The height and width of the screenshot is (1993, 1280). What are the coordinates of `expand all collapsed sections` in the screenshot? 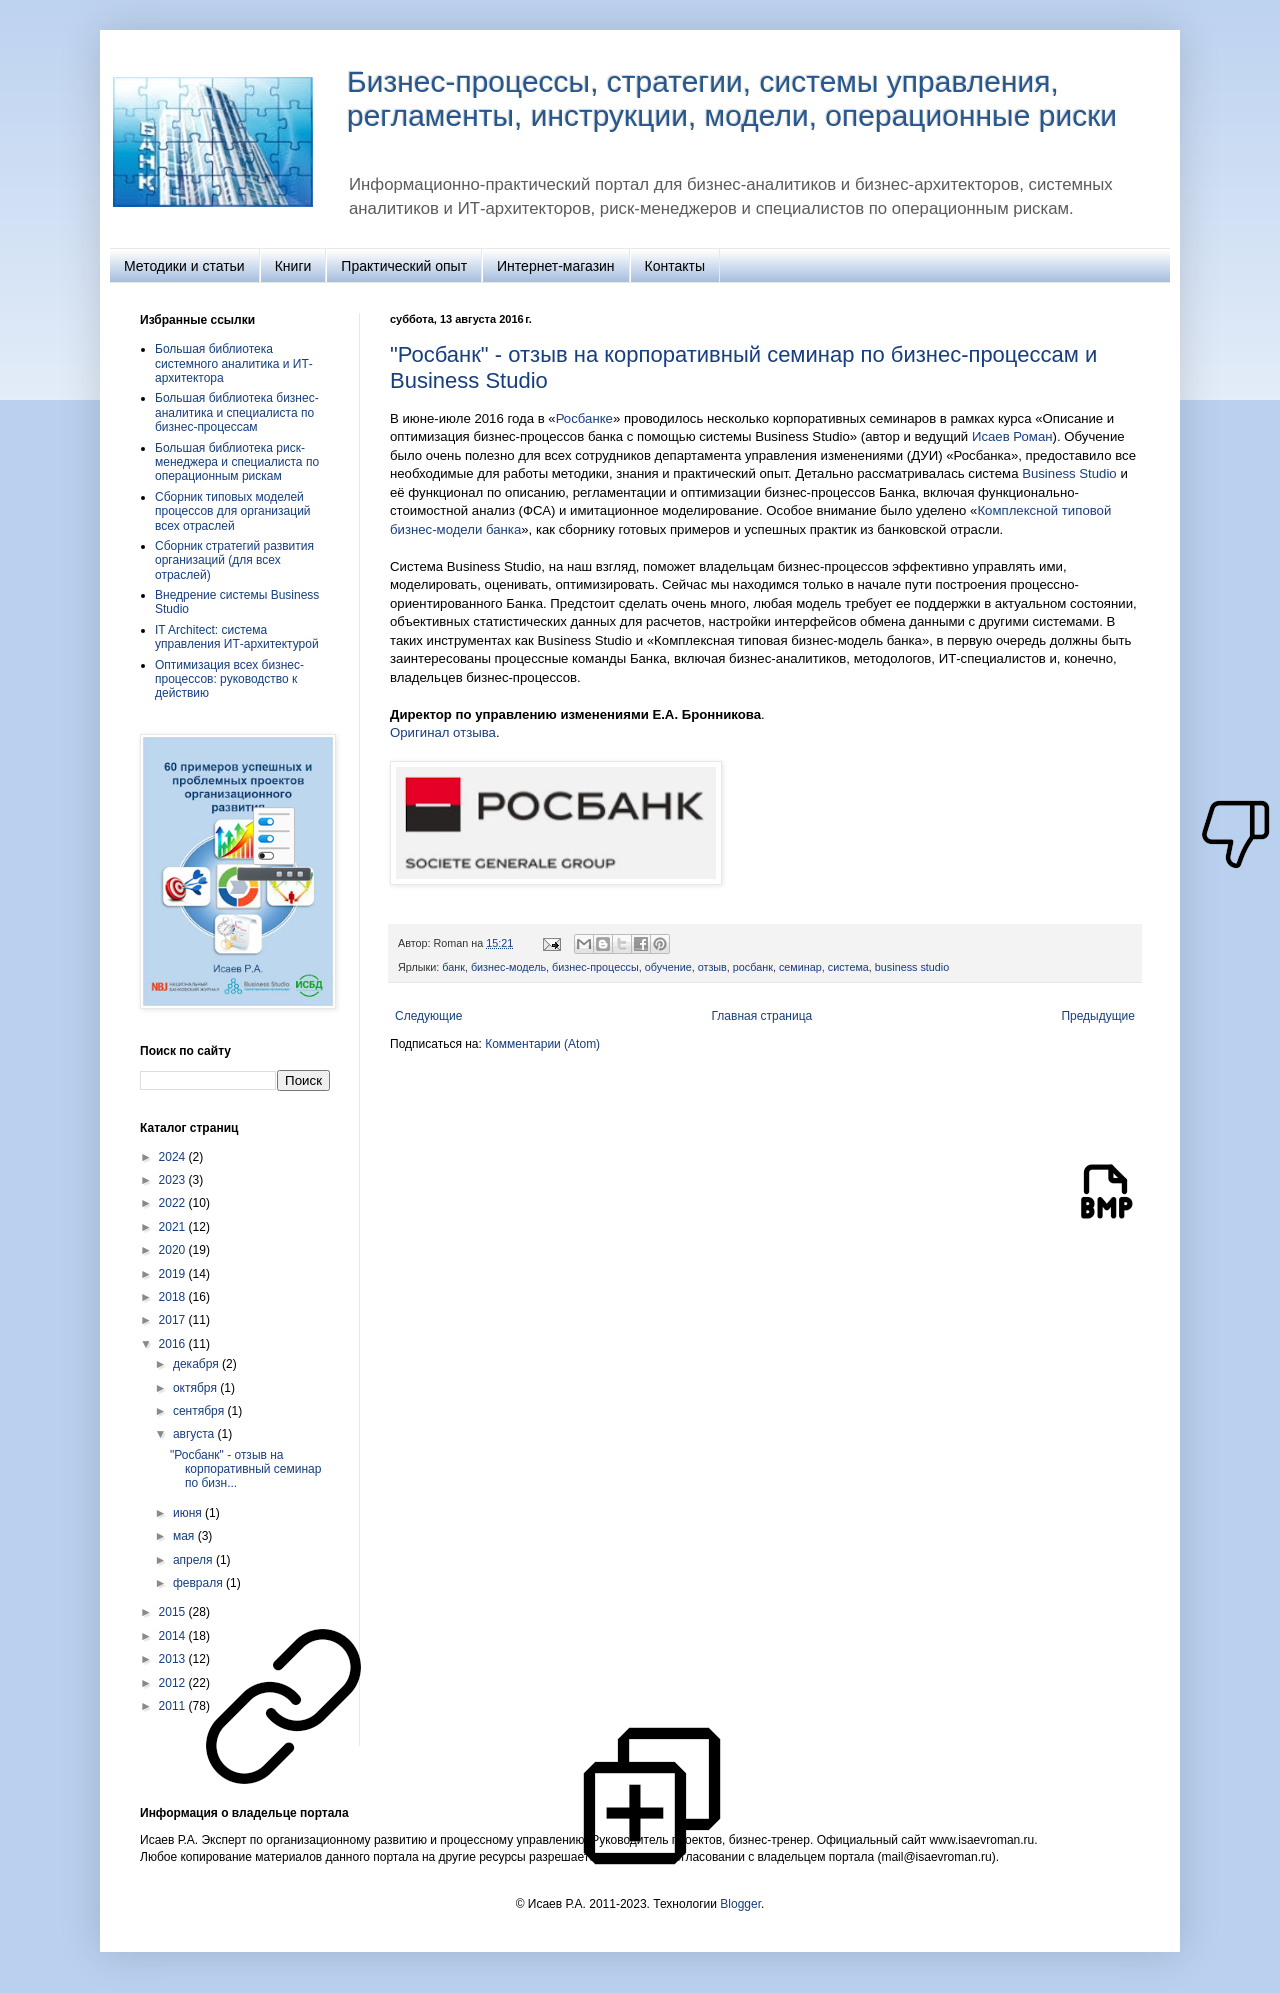 It's located at (652, 1796).